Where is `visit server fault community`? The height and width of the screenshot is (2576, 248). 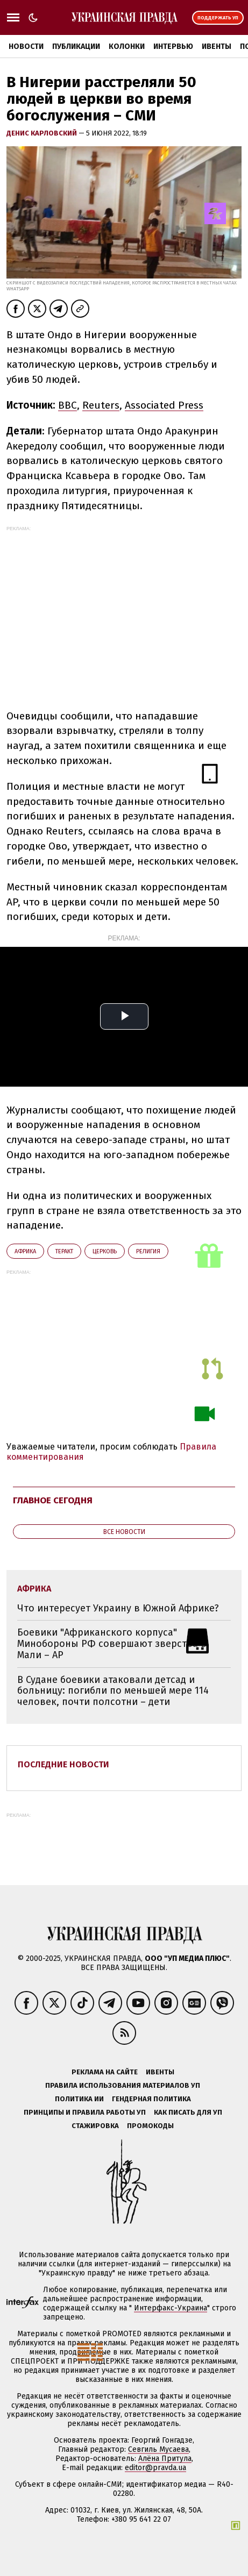
visit server fault community is located at coordinates (90, 2352).